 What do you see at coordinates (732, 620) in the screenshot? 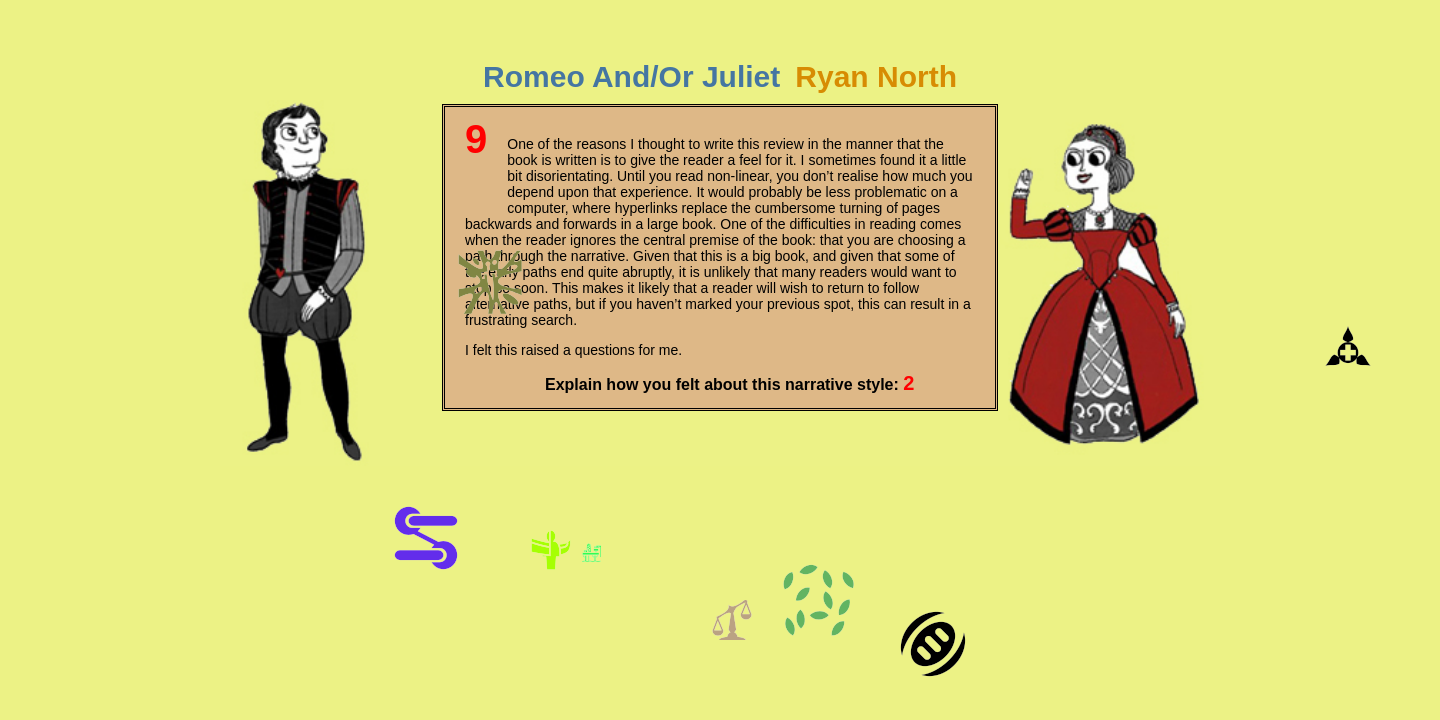
I see `indicates unfair or biased judgment` at bounding box center [732, 620].